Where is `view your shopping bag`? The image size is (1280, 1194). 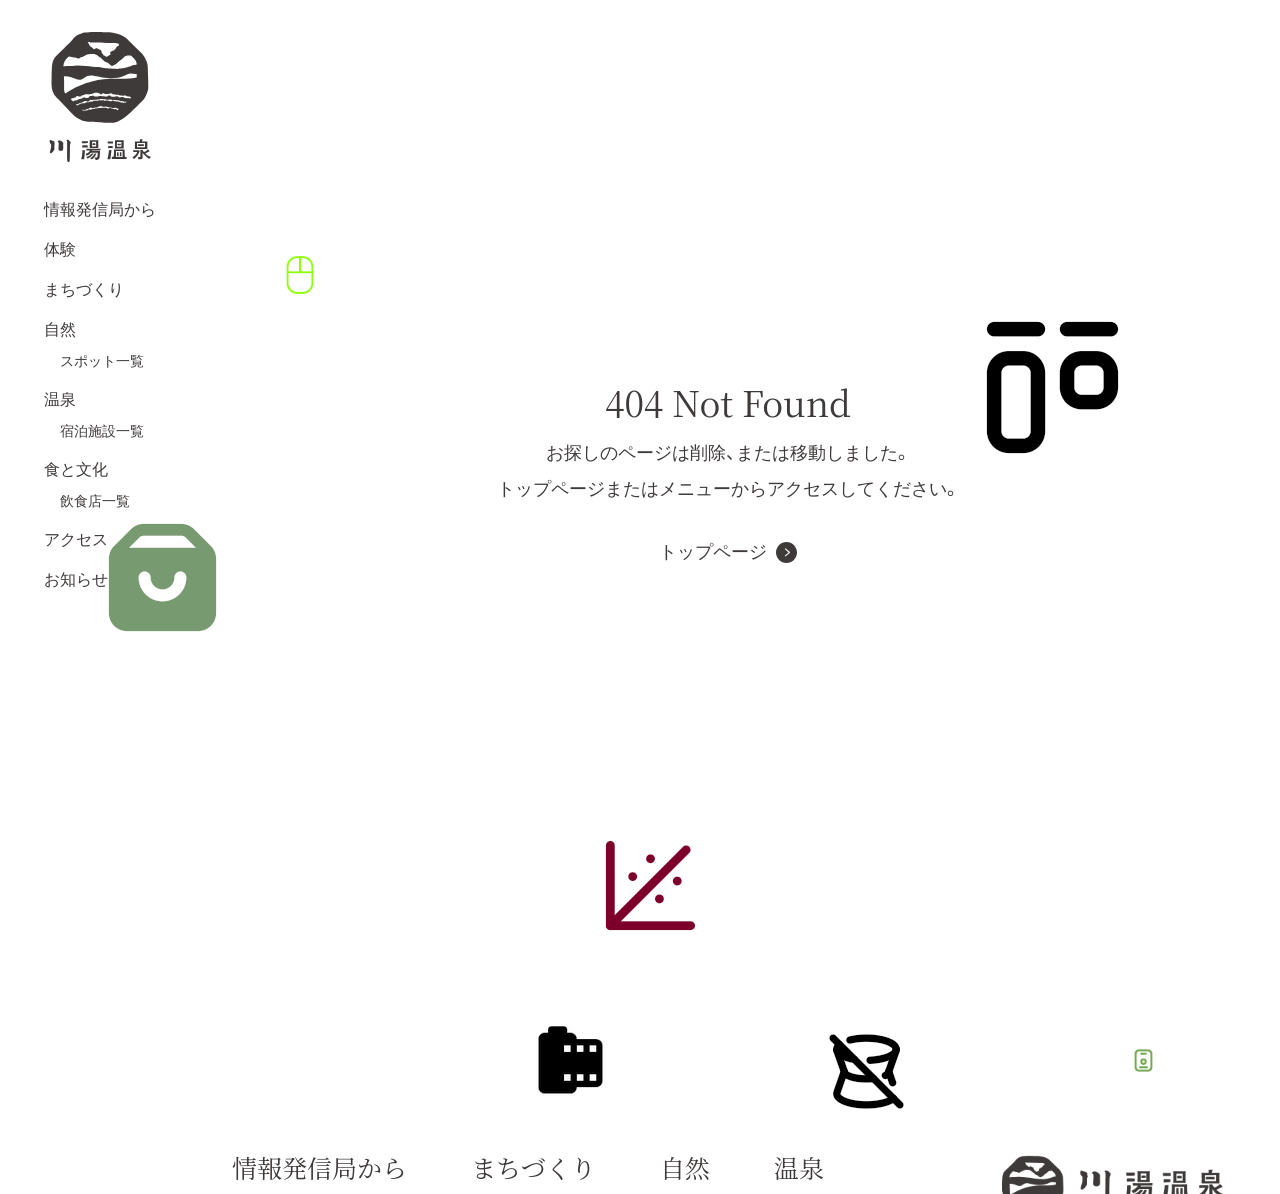
view your shopping bag is located at coordinates (162, 577).